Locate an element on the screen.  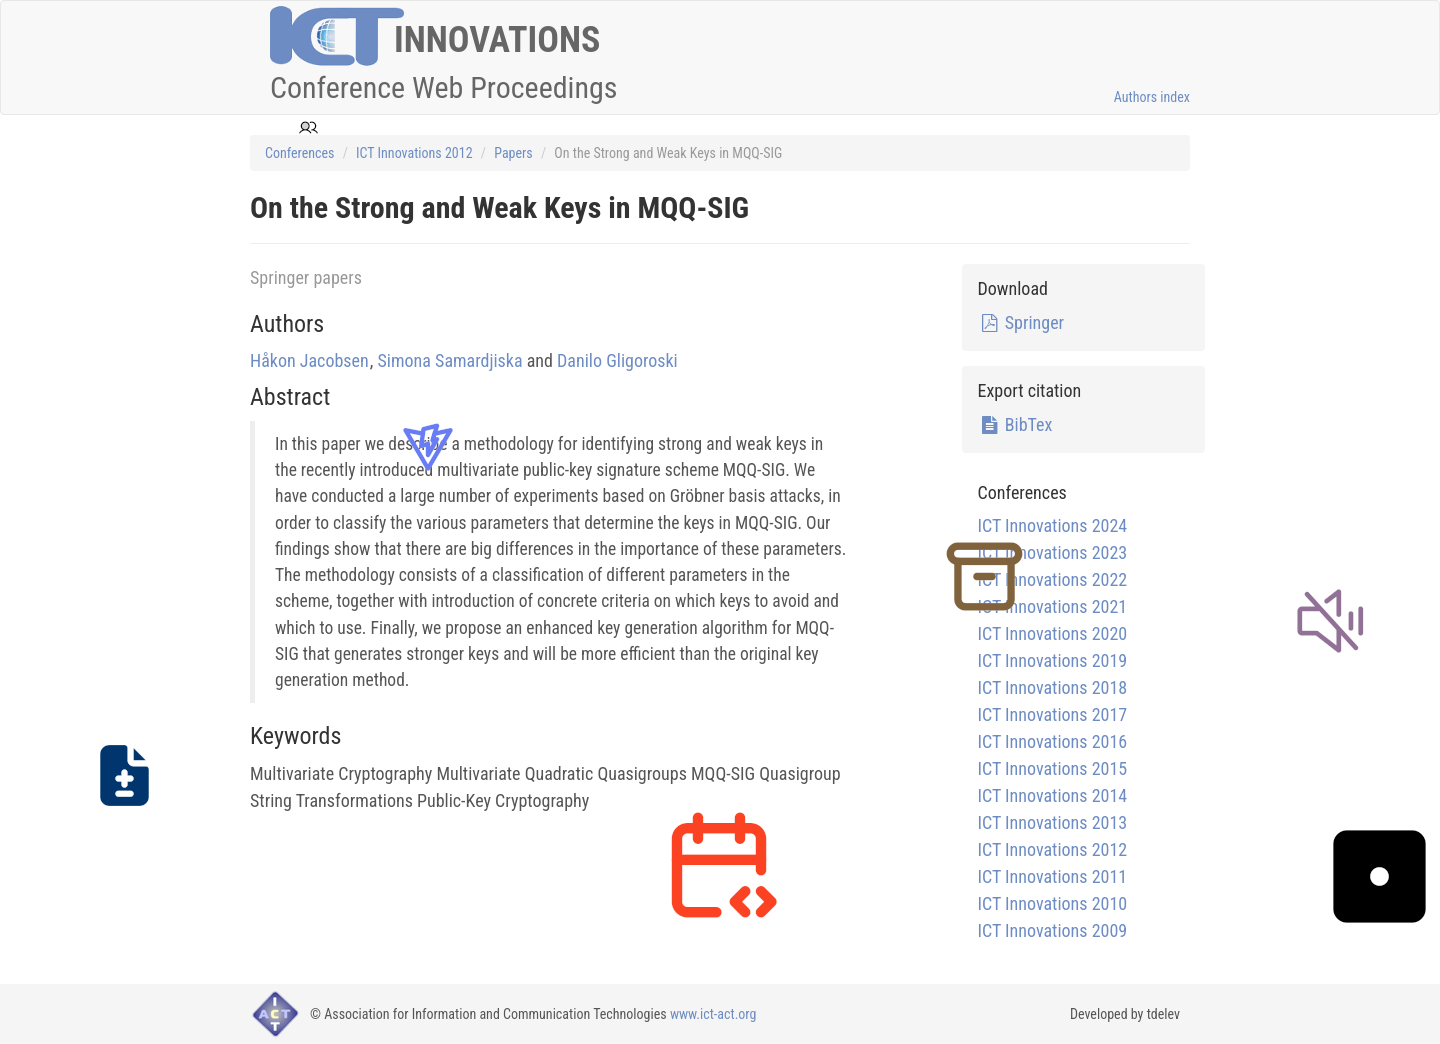
view or manage scheduled code deployments is located at coordinates (719, 865).